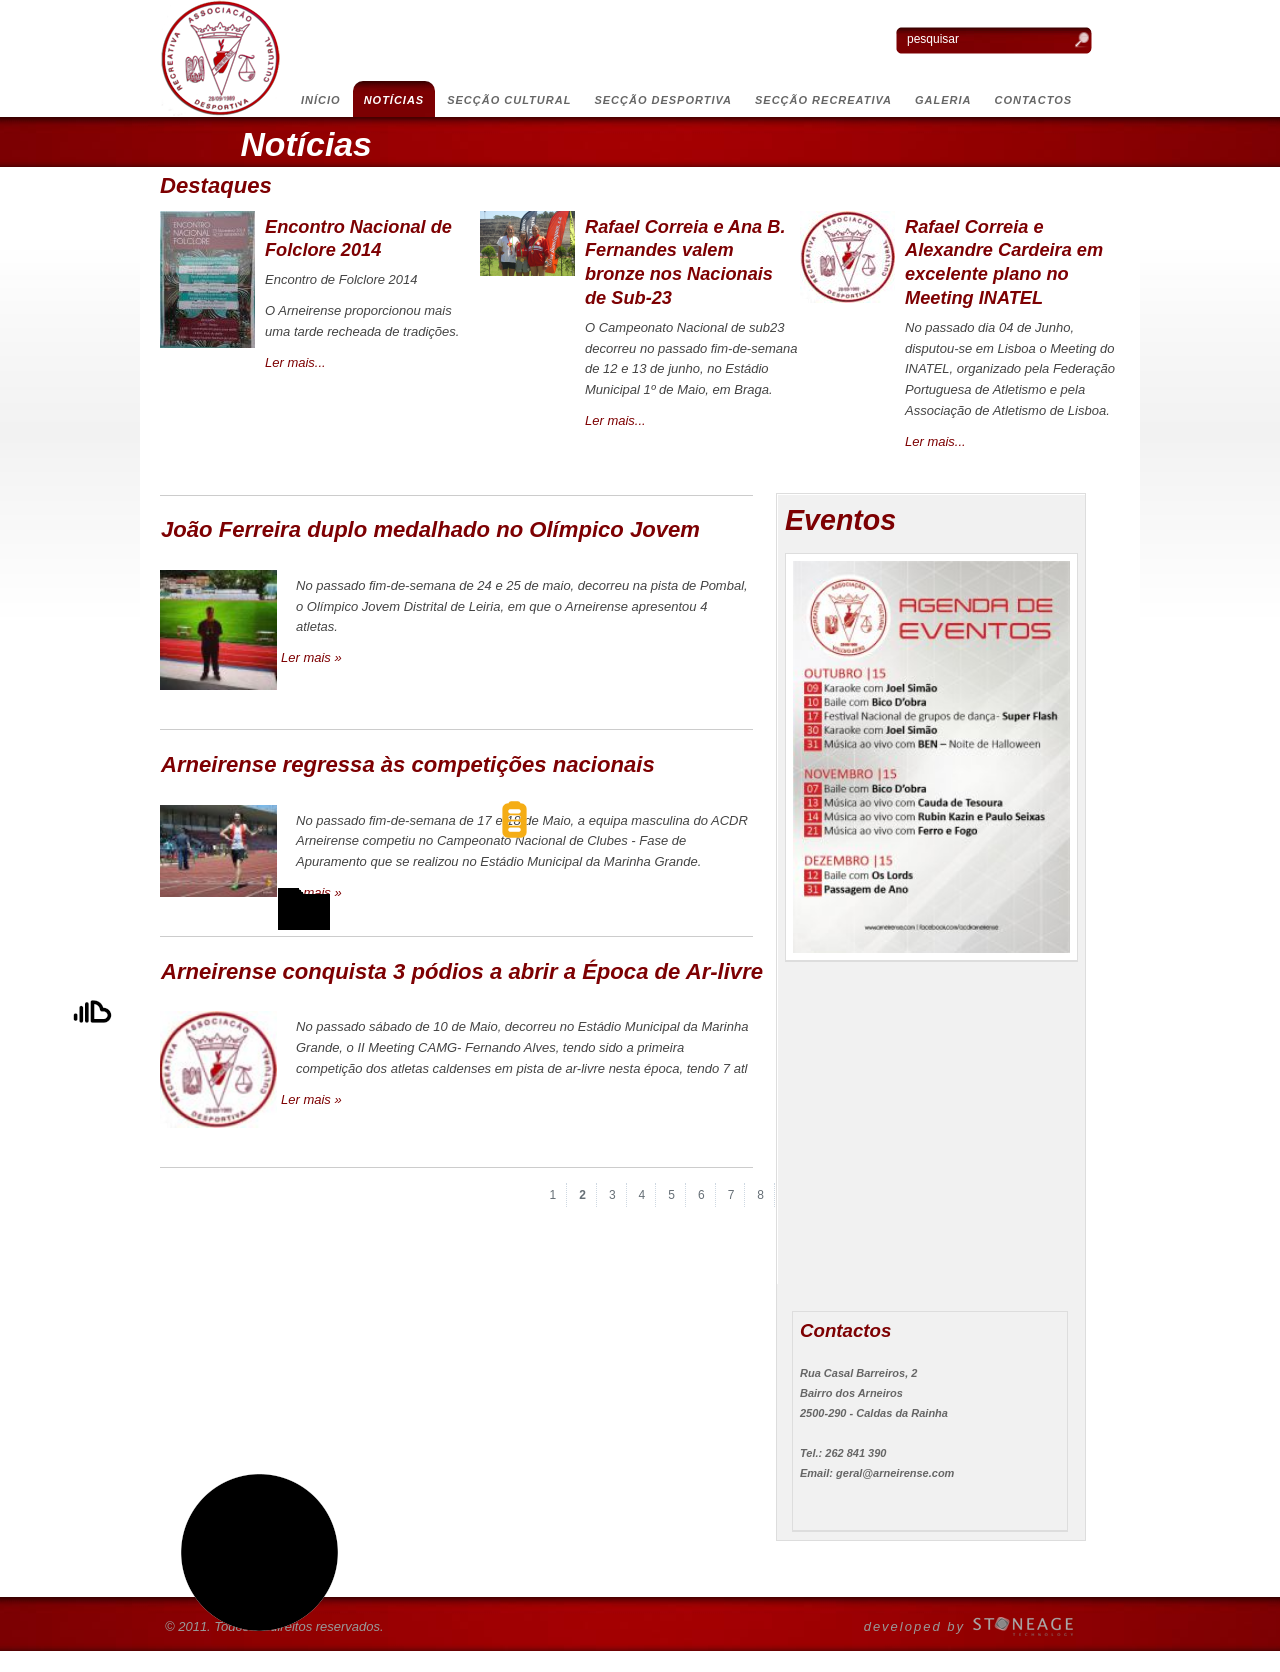  I want to click on close or dismiss a dialog, so click(259, 1552).